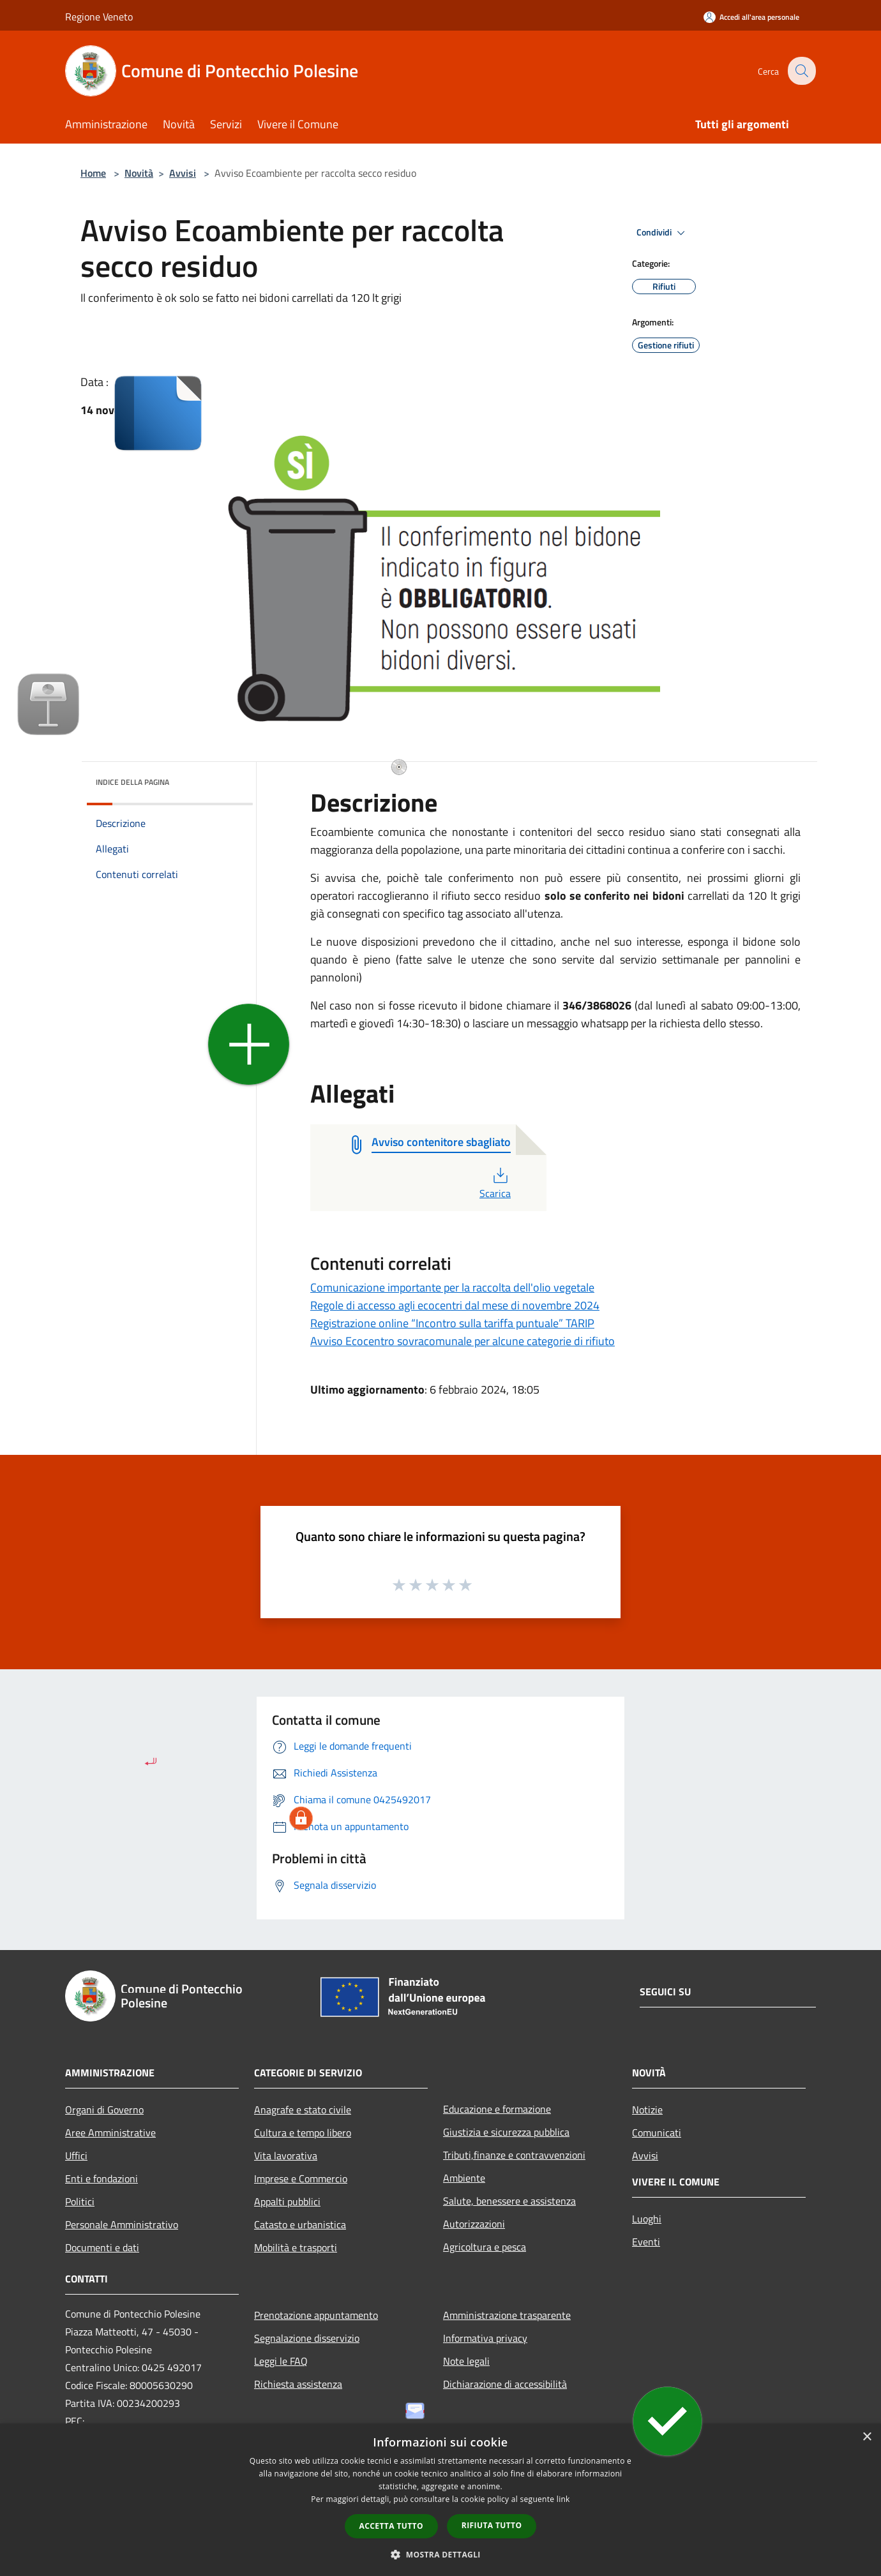 Image resolution: width=881 pixels, height=2576 pixels. What do you see at coordinates (301, 1818) in the screenshot?
I see `indicates a file or folder is read-only` at bounding box center [301, 1818].